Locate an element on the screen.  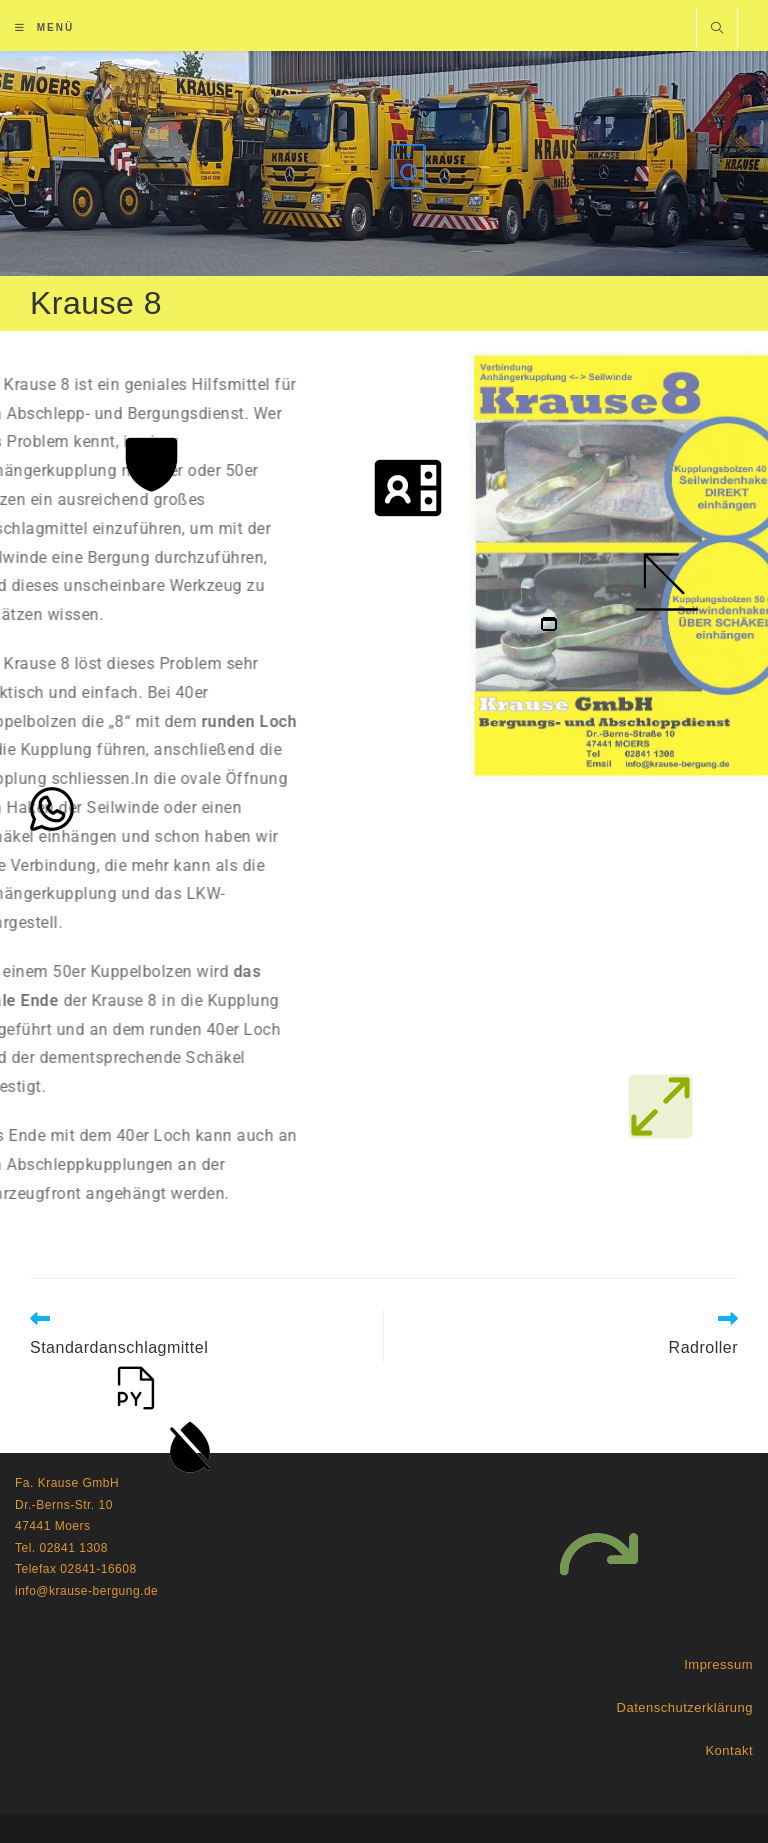
redo an action is located at coordinates (597, 1551).